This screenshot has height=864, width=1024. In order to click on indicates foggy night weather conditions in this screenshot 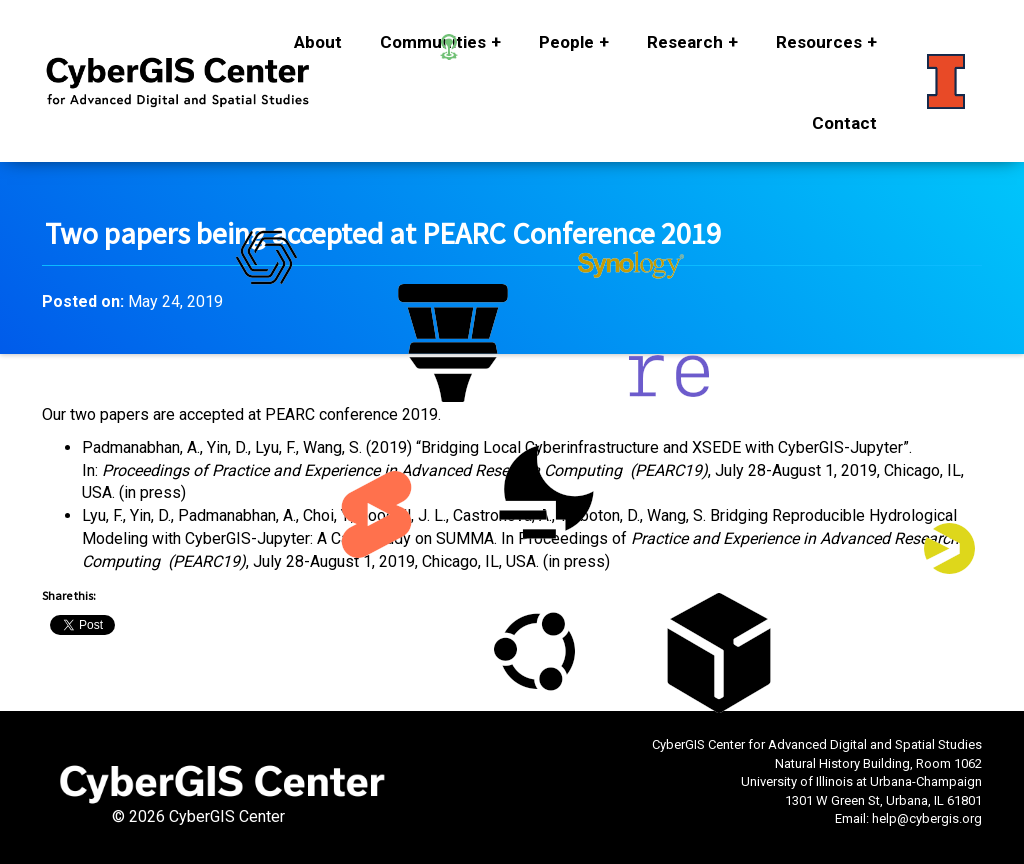, I will do `click(546, 491)`.